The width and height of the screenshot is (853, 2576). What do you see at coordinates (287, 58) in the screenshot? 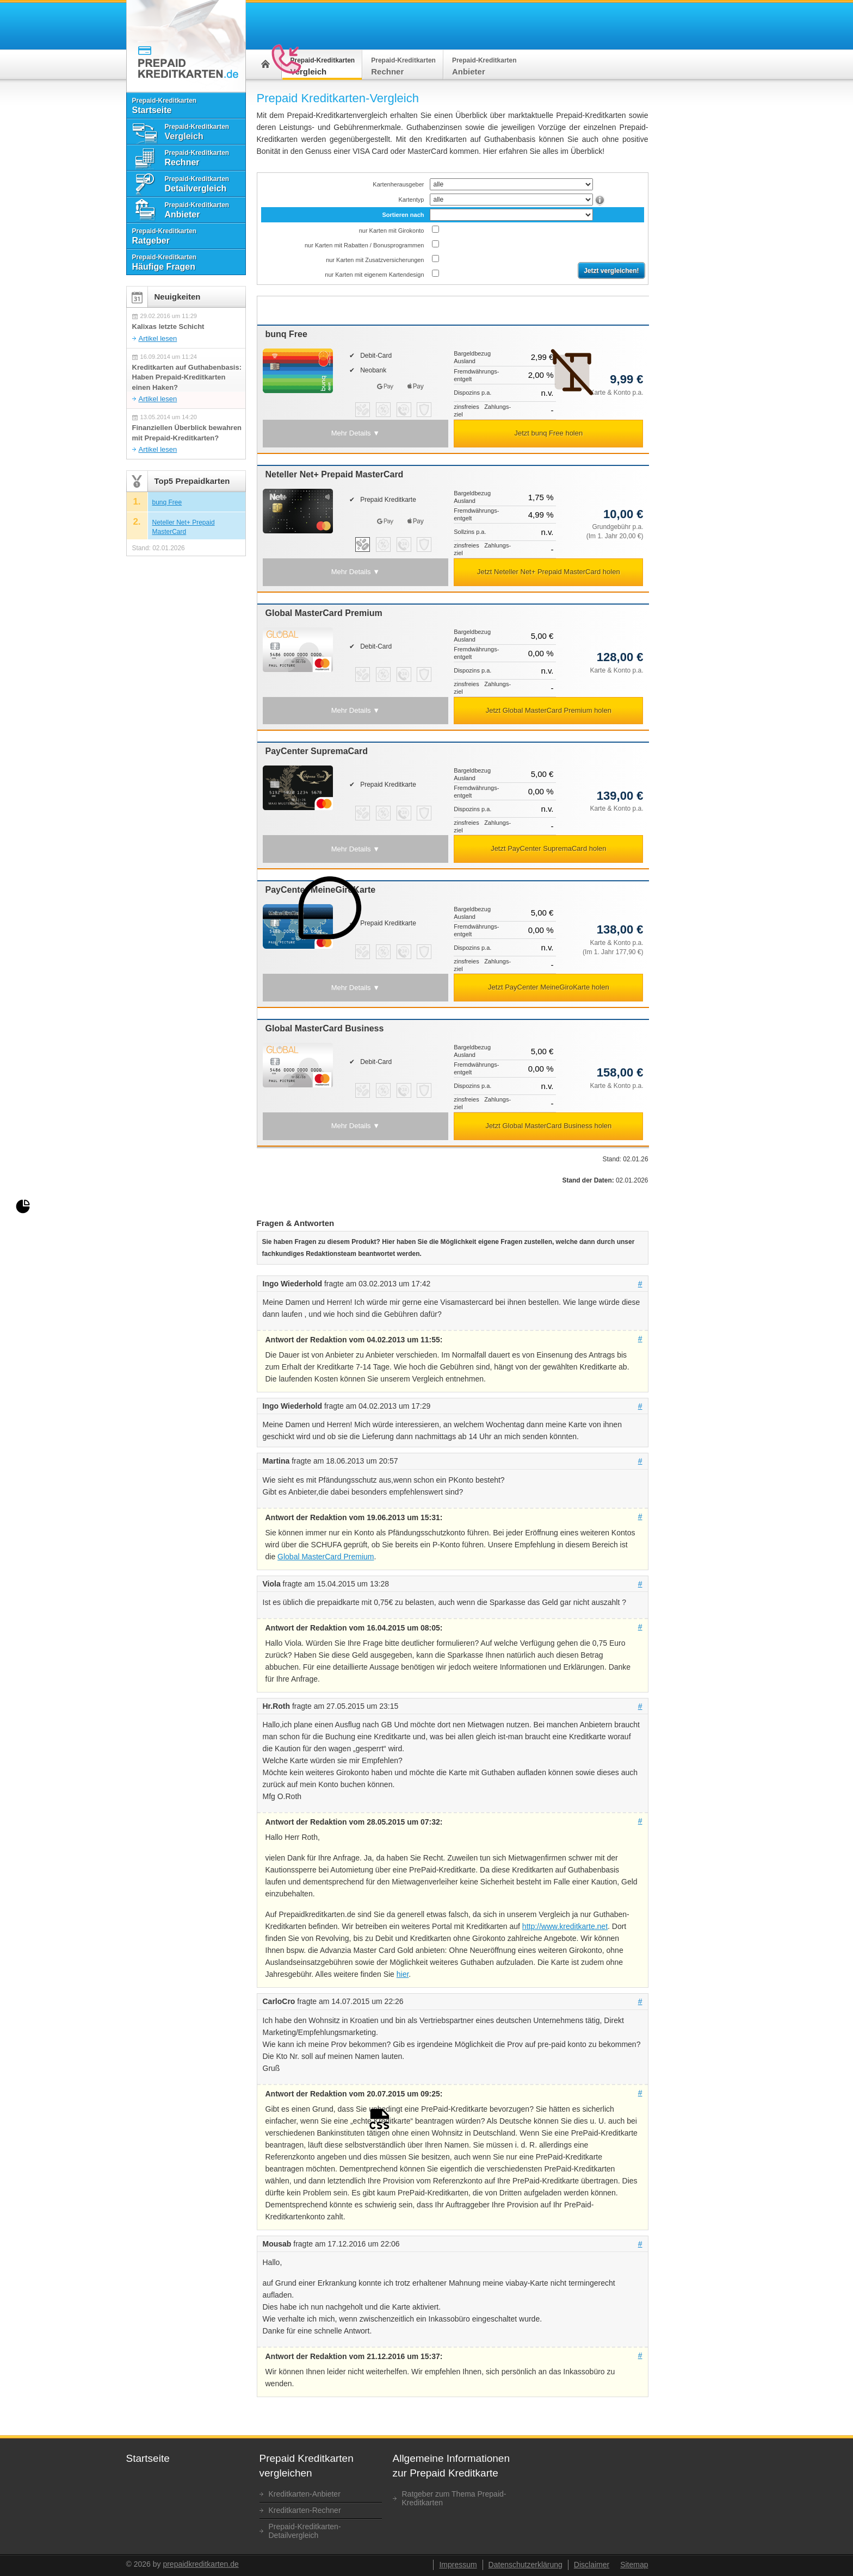
I see `incoming call notification` at bounding box center [287, 58].